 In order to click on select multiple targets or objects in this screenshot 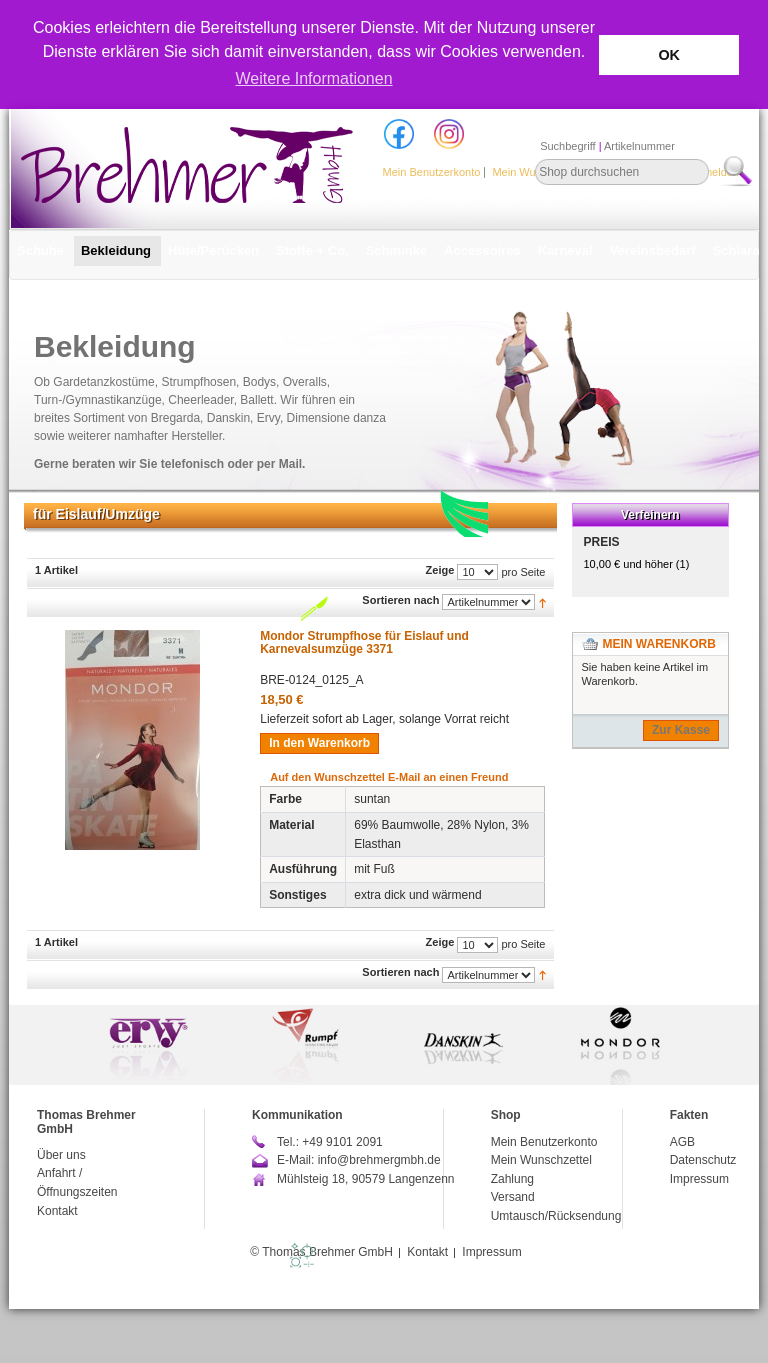, I will do `click(302, 1255)`.